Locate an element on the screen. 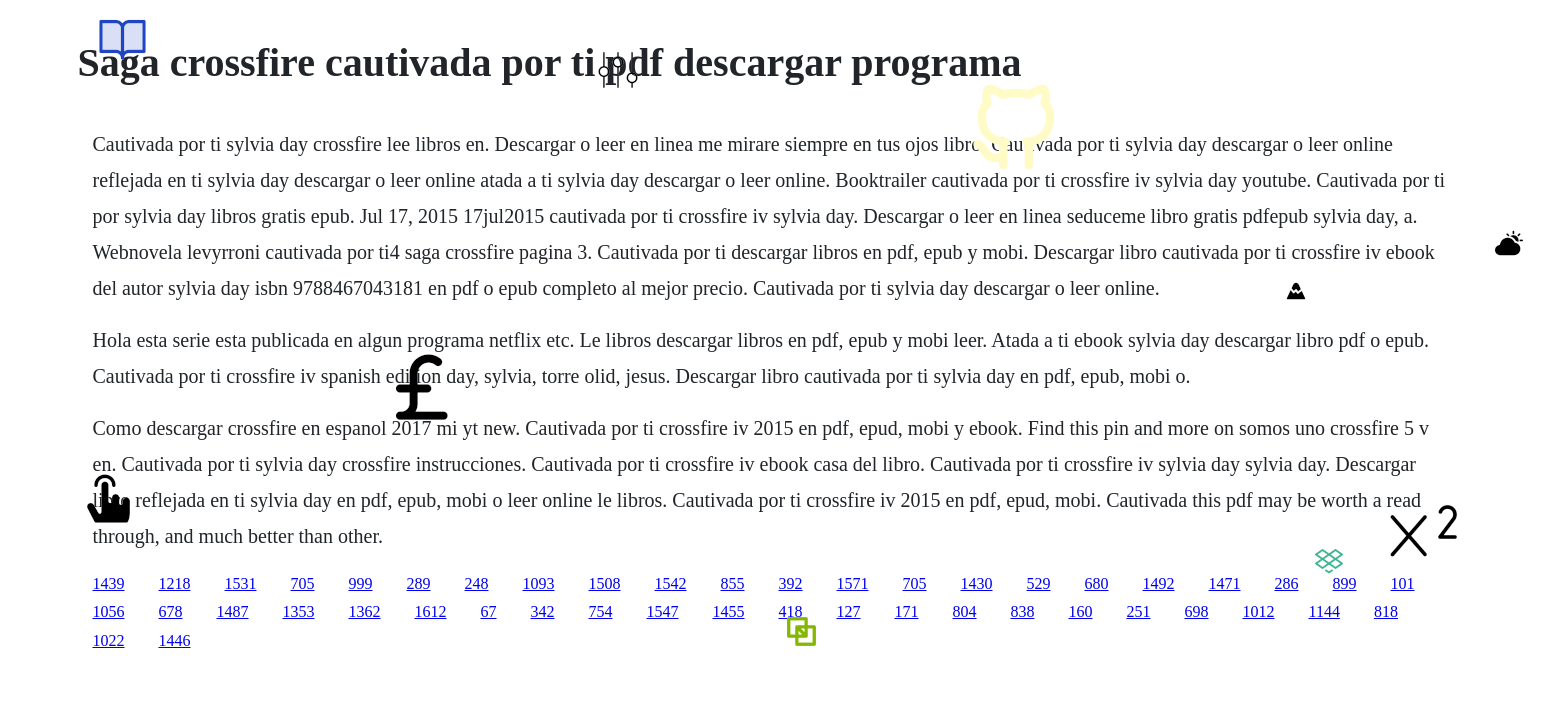  indicates partly cloudy weather conditions is located at coordinates (1509, 243).